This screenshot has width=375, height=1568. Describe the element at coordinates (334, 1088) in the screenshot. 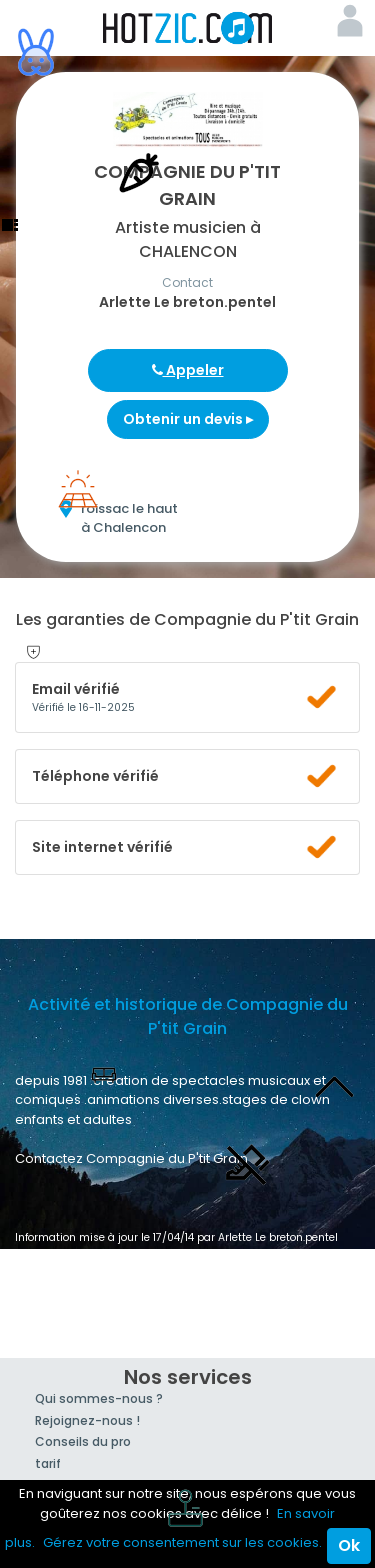

I see `collapse an expanded section` at that location.